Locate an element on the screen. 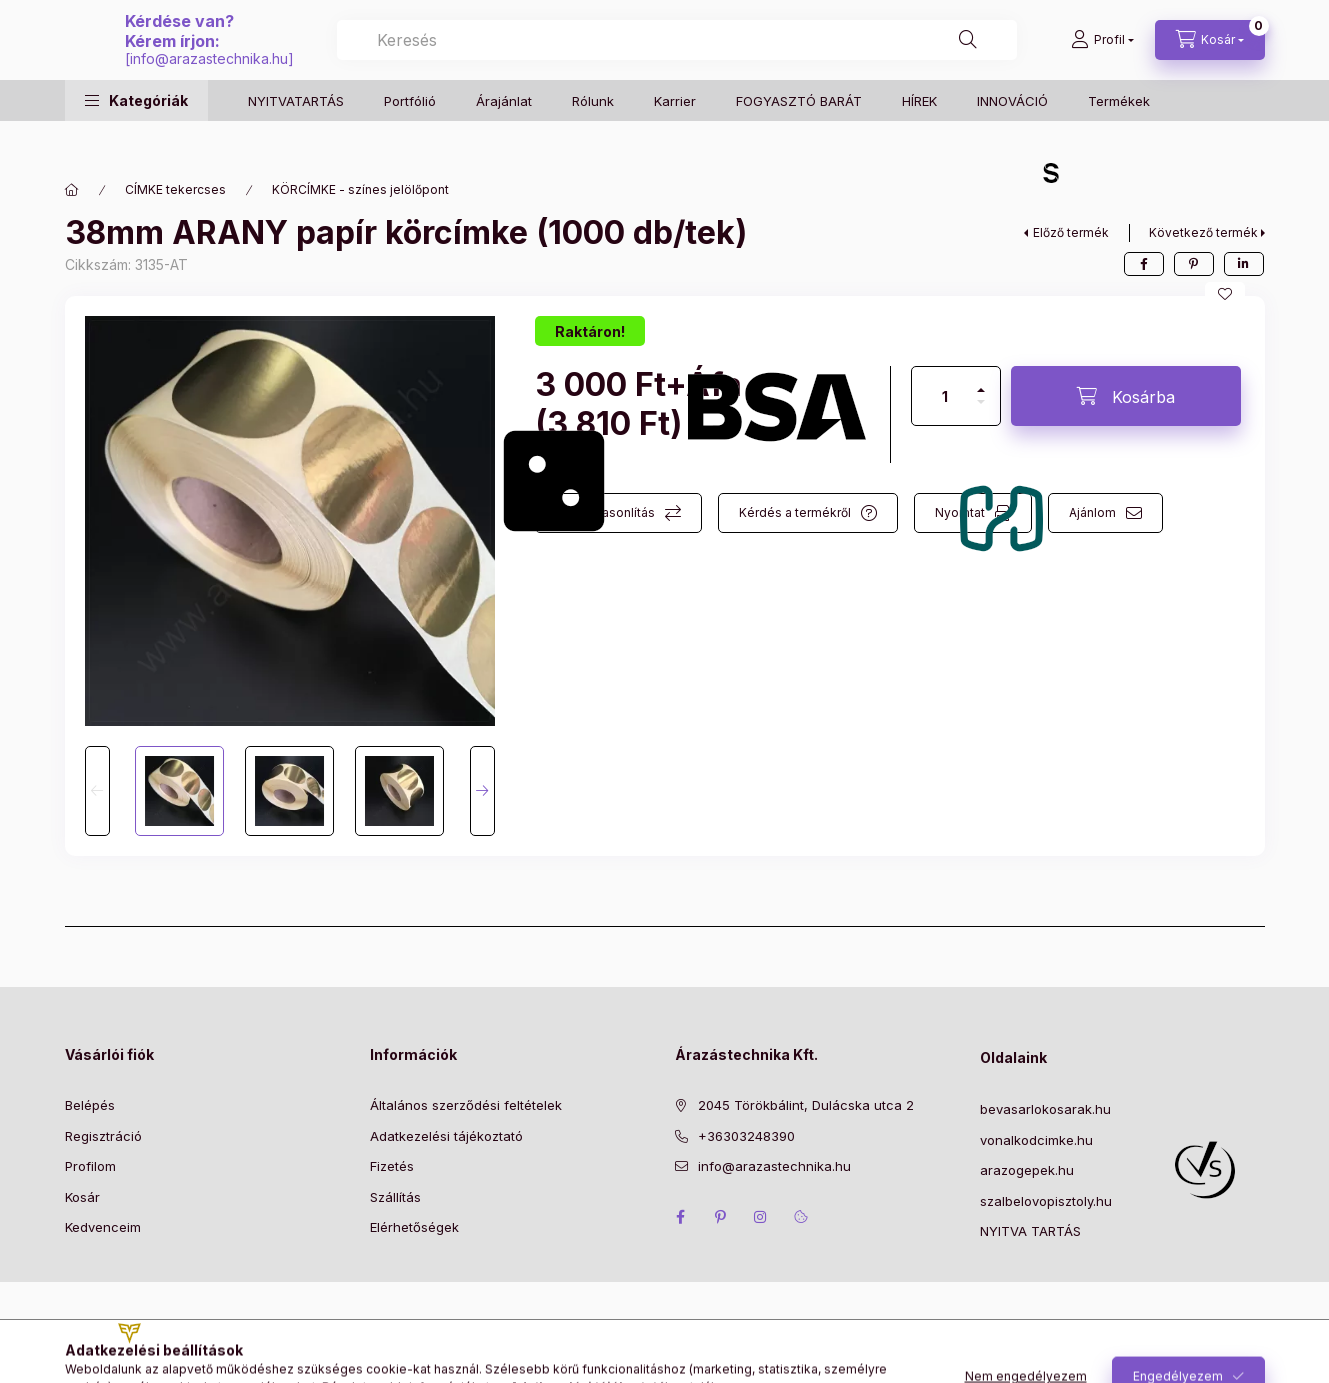 Image resolution: width=1329 pixels, height=1383 pixels. navigate to Sanity CMS integration is located at coordinates (1051, 173).